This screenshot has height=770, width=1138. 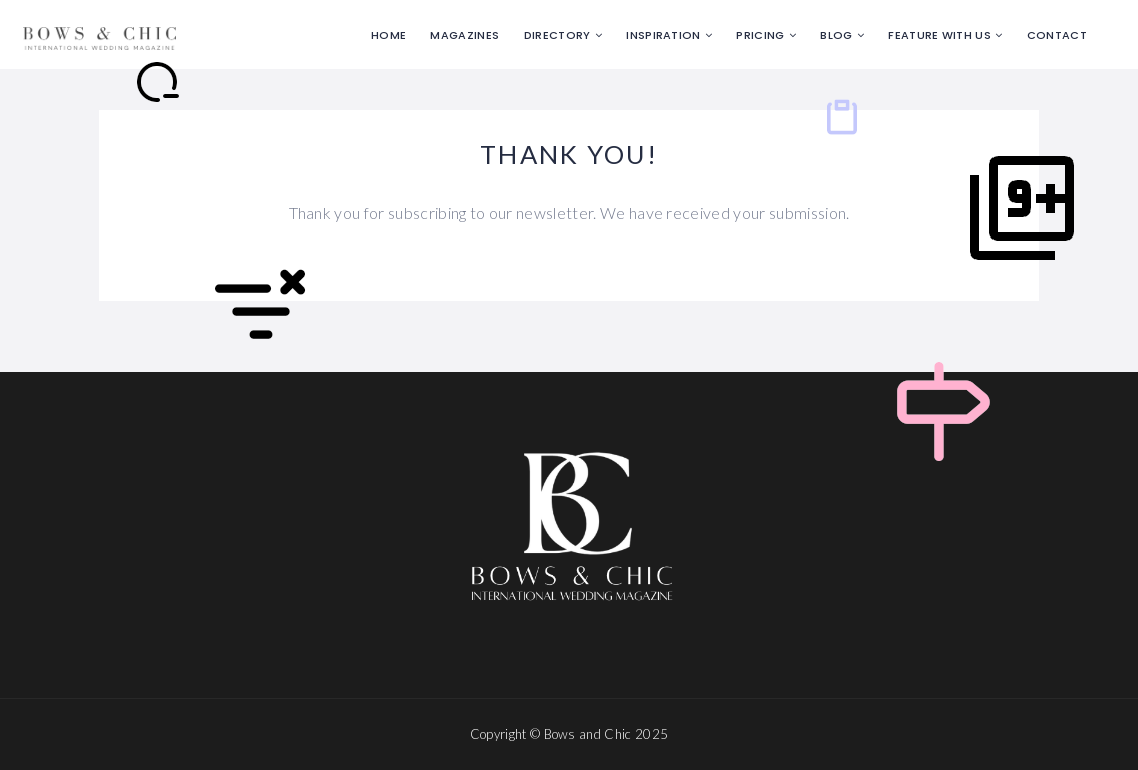 What do you see at coordinates (1022, 208) in the screenshot?
I see `indicates 9 or more items in a collection` at bounding box center [1022, 208].